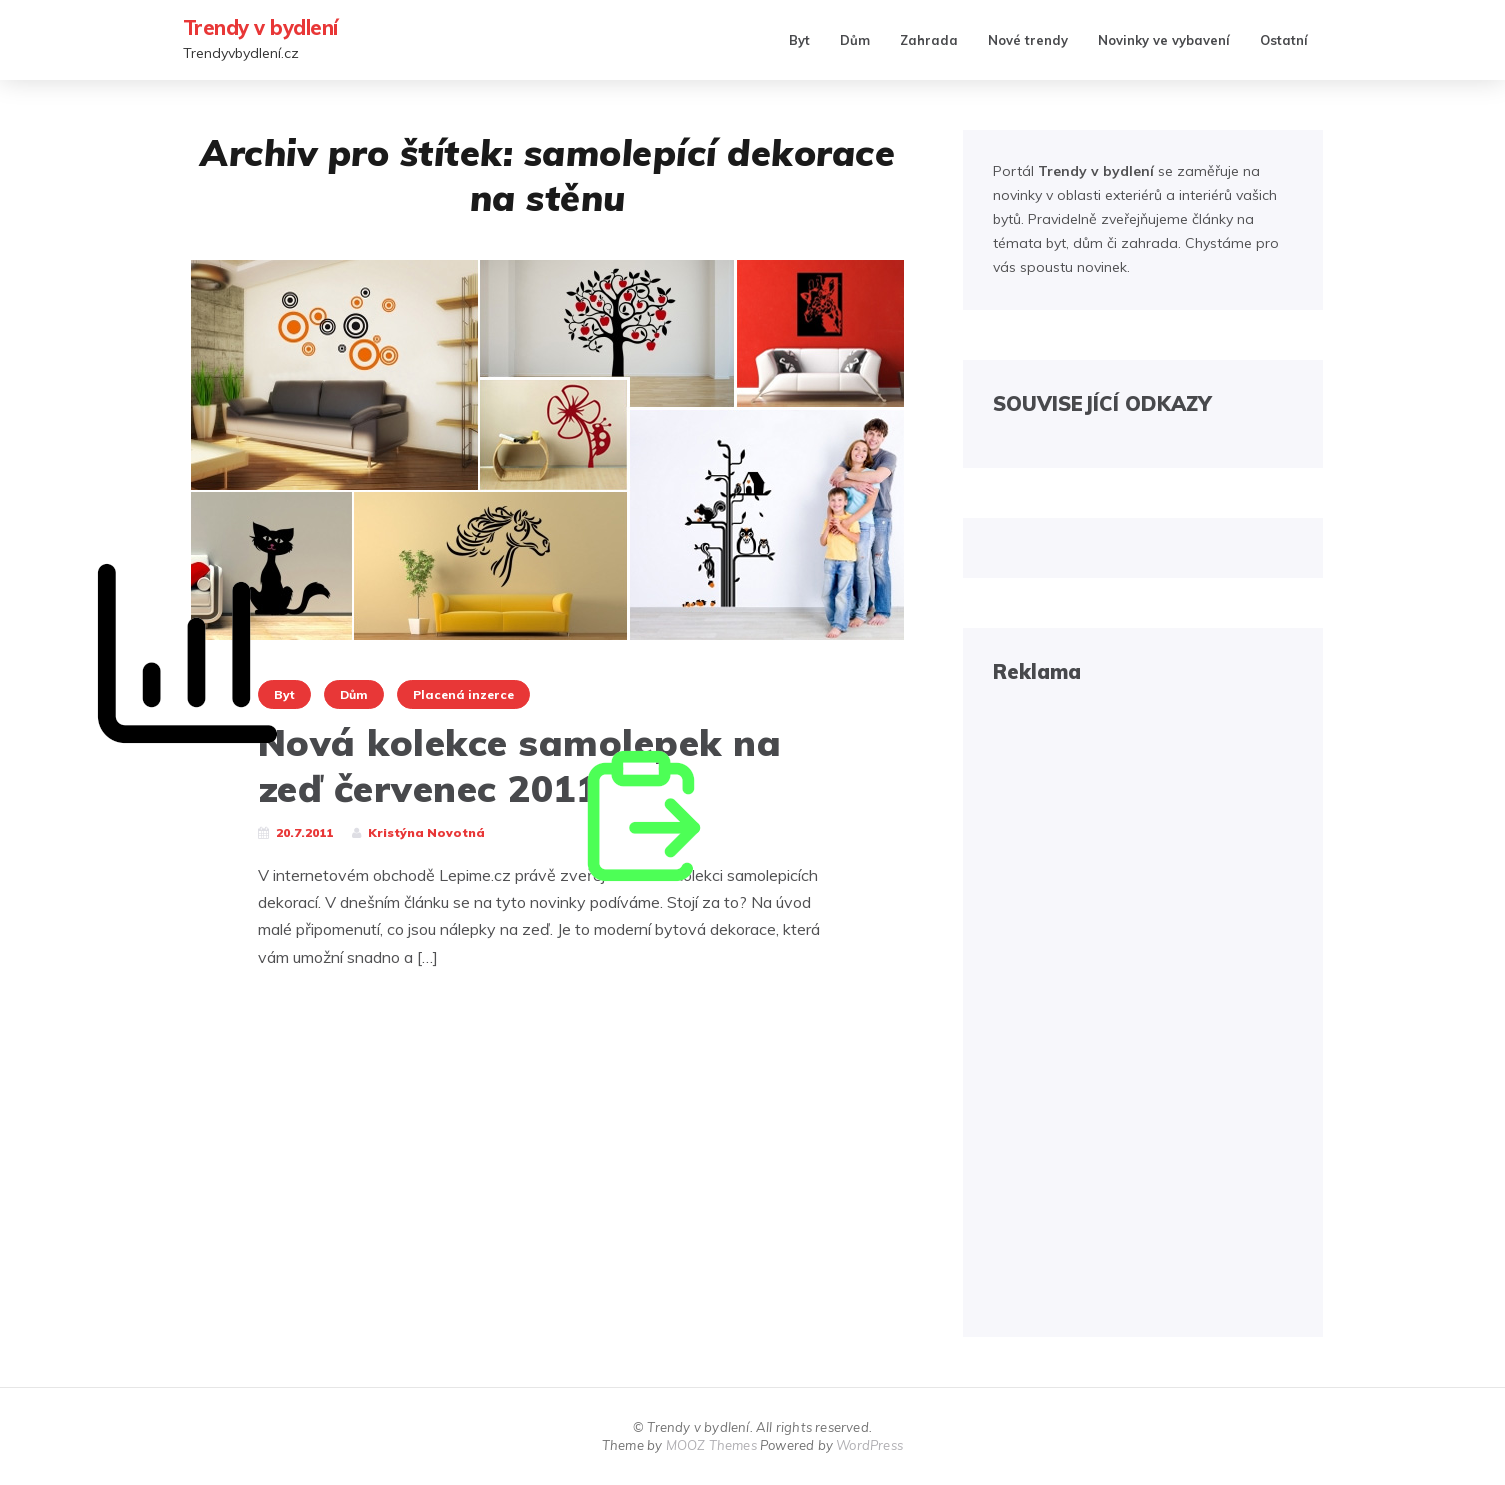 The image size is (1505, 1485). What do you see at coordinates (187, 653) in the screenshot?
I see `view analytics or statistics` at bounding box center [187, 653].